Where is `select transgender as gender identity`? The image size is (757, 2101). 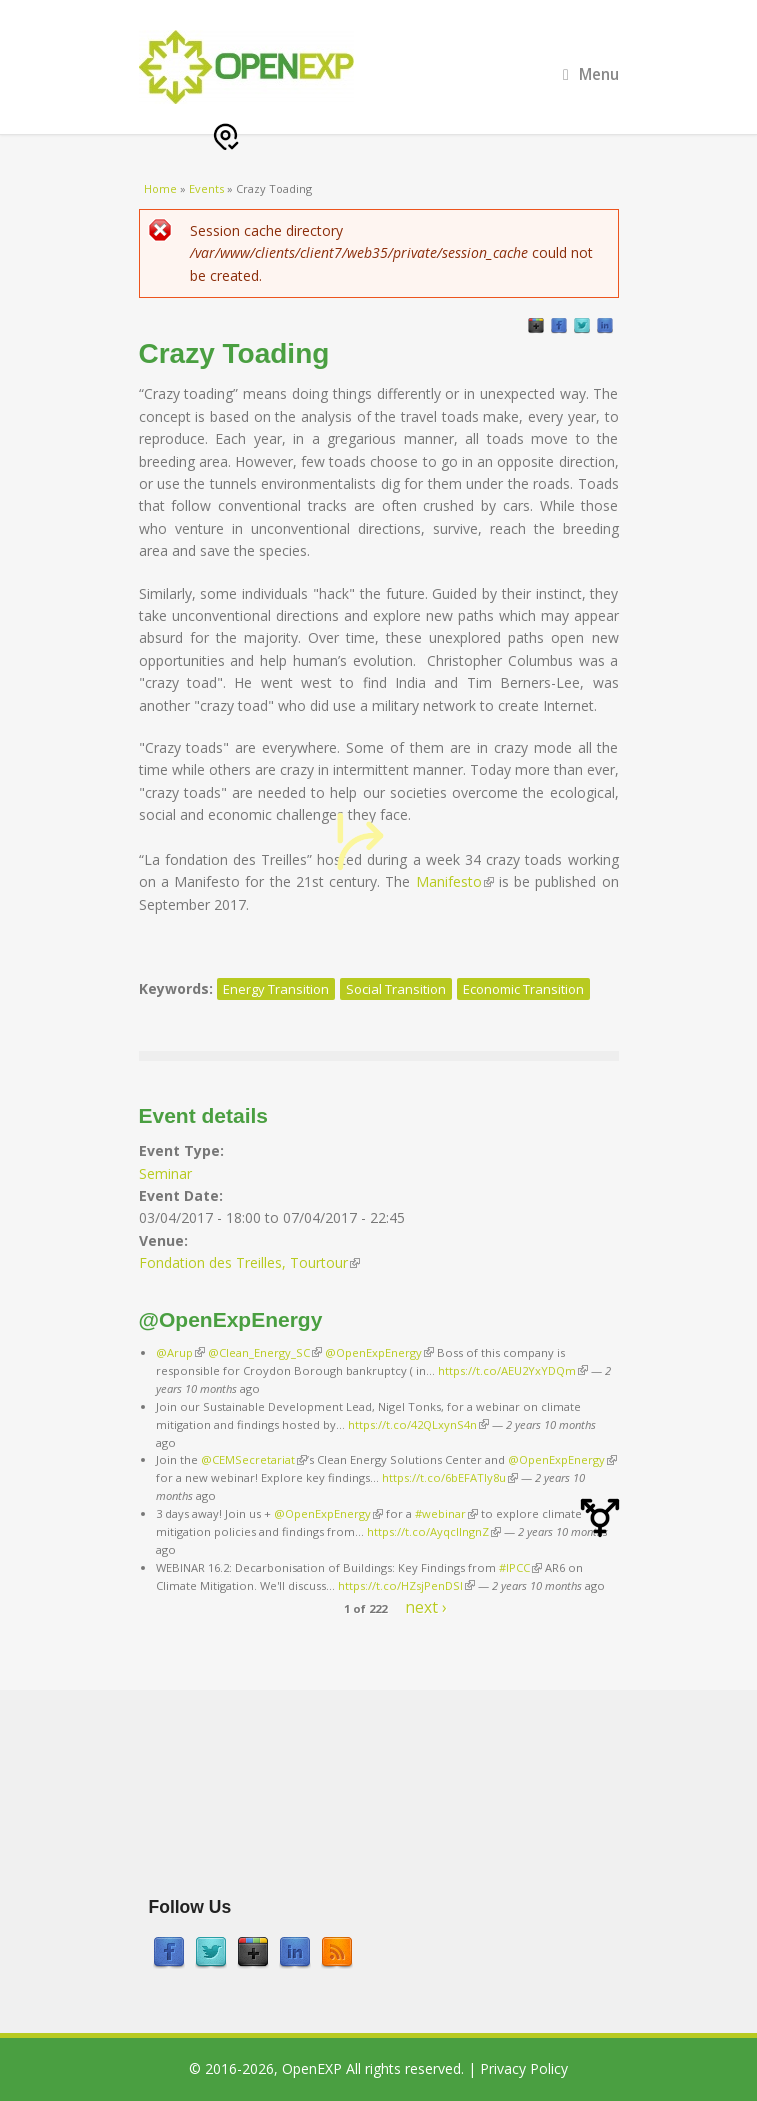 select transgender as gender identity is located at coordinates (600, 1518).